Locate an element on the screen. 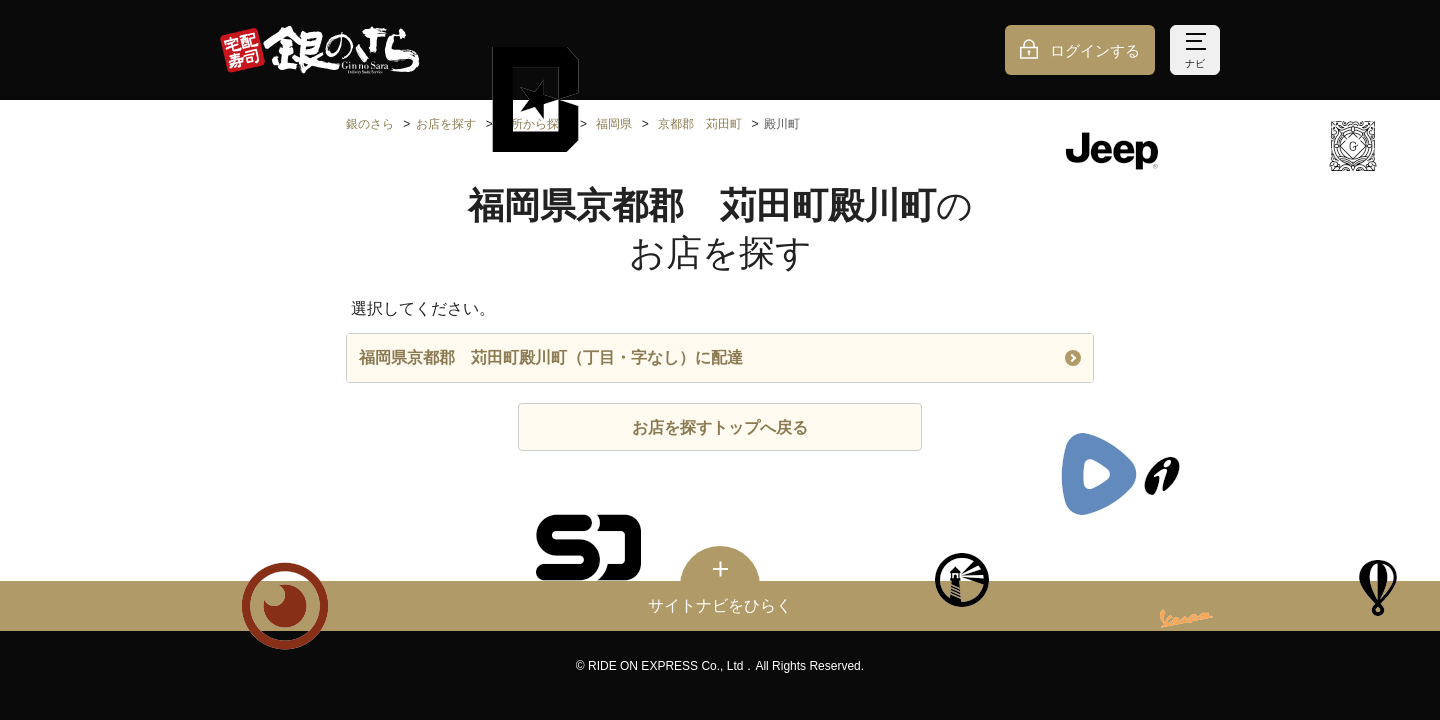 The height and width of the screenshot is (720, 1440). open the gutenberg block editor is located at coordinates (1353, 146).